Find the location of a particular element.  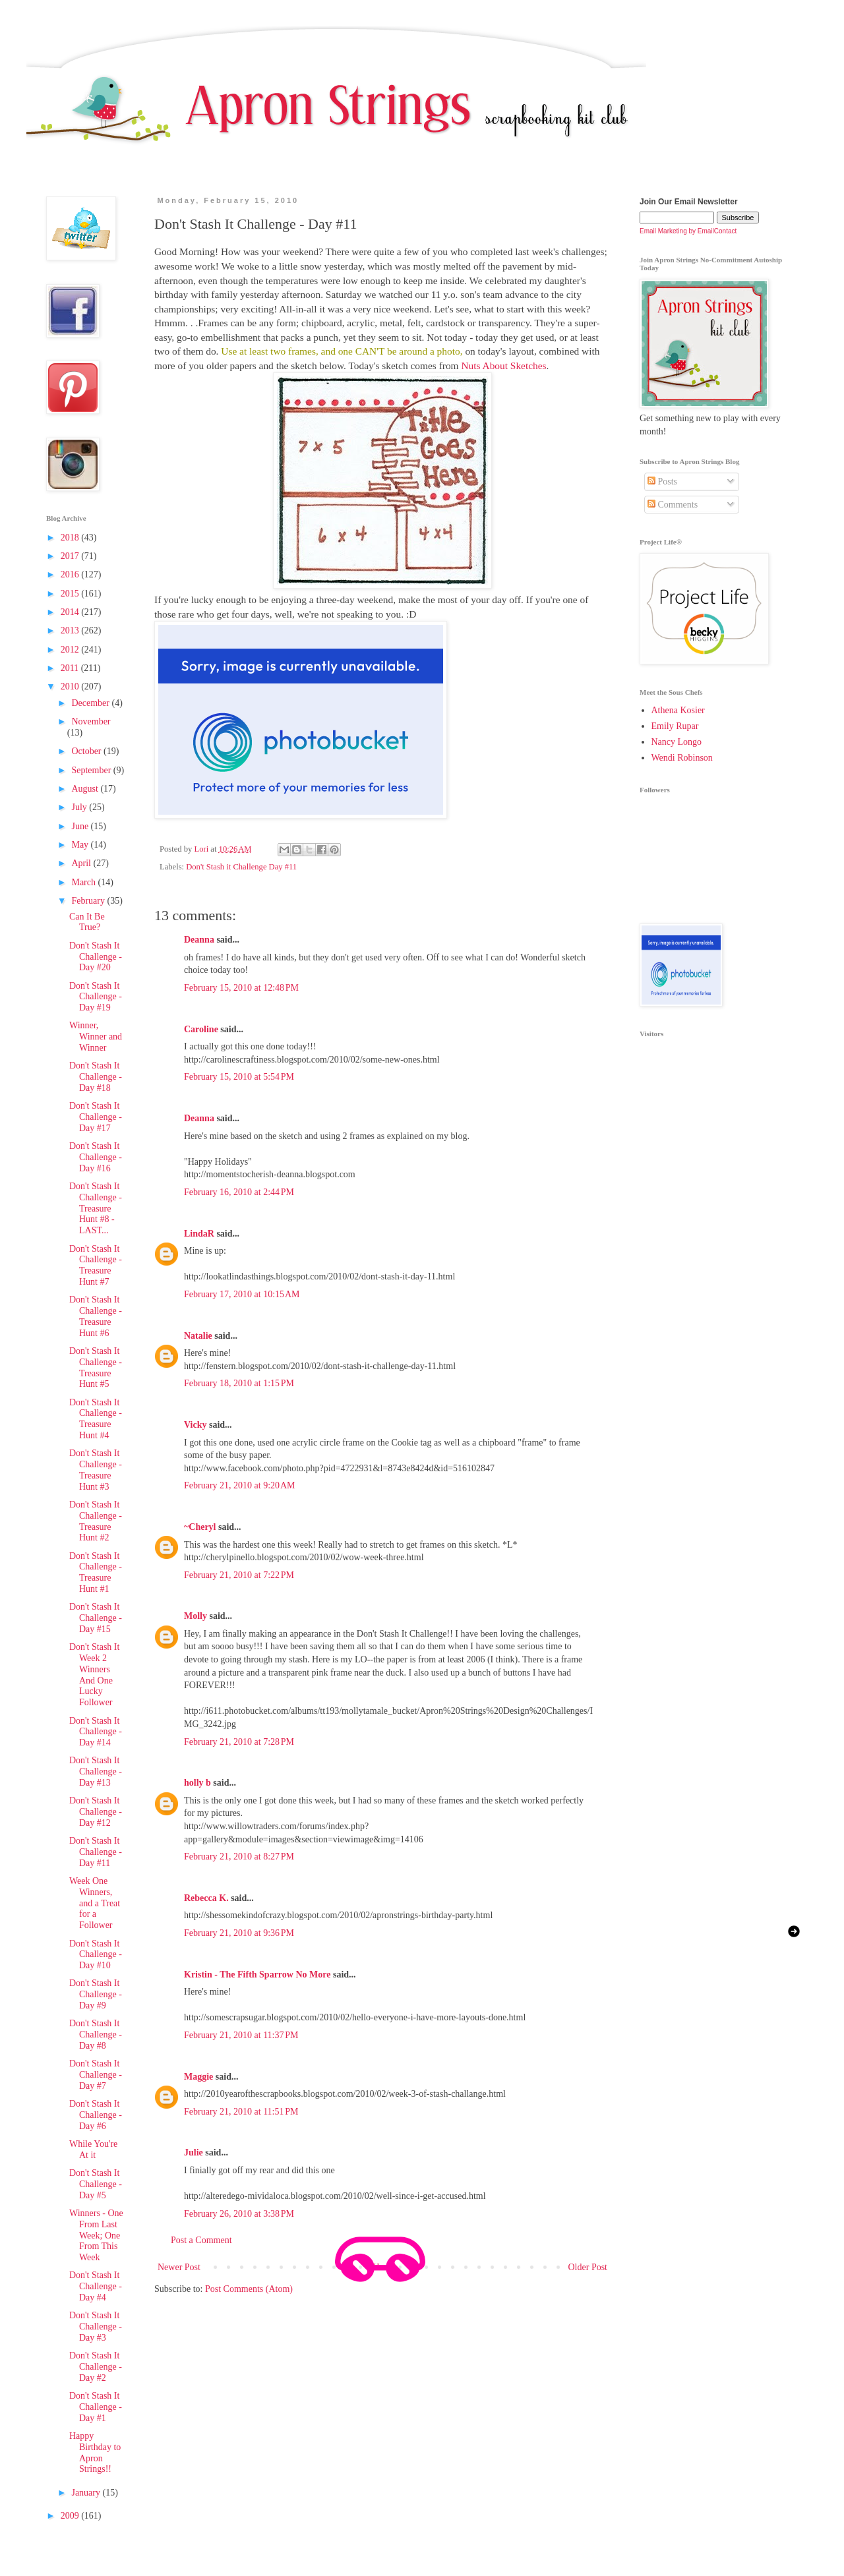

access virtual reality or immersive mode is located at coordinates (380, 2259).